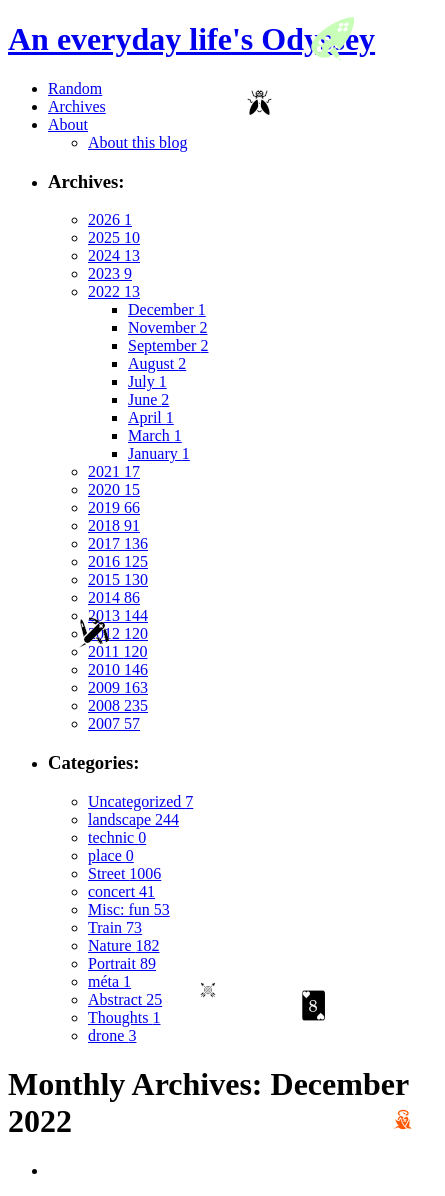  Describe the element at coordinates (402, 1119) in the screenshot. I see `alien or sci-fi themed game item` at that location.